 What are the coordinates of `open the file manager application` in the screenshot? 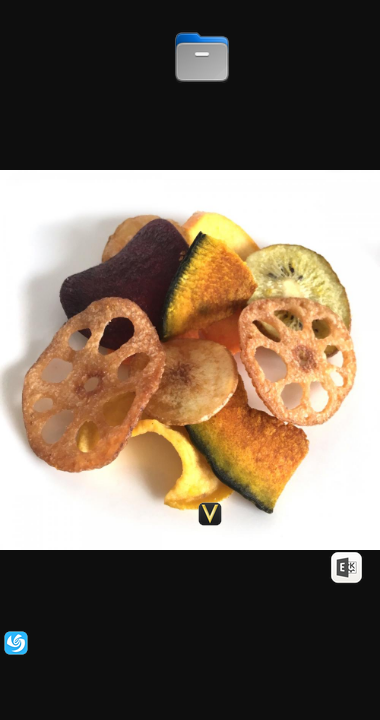 It's located at (202, 57).